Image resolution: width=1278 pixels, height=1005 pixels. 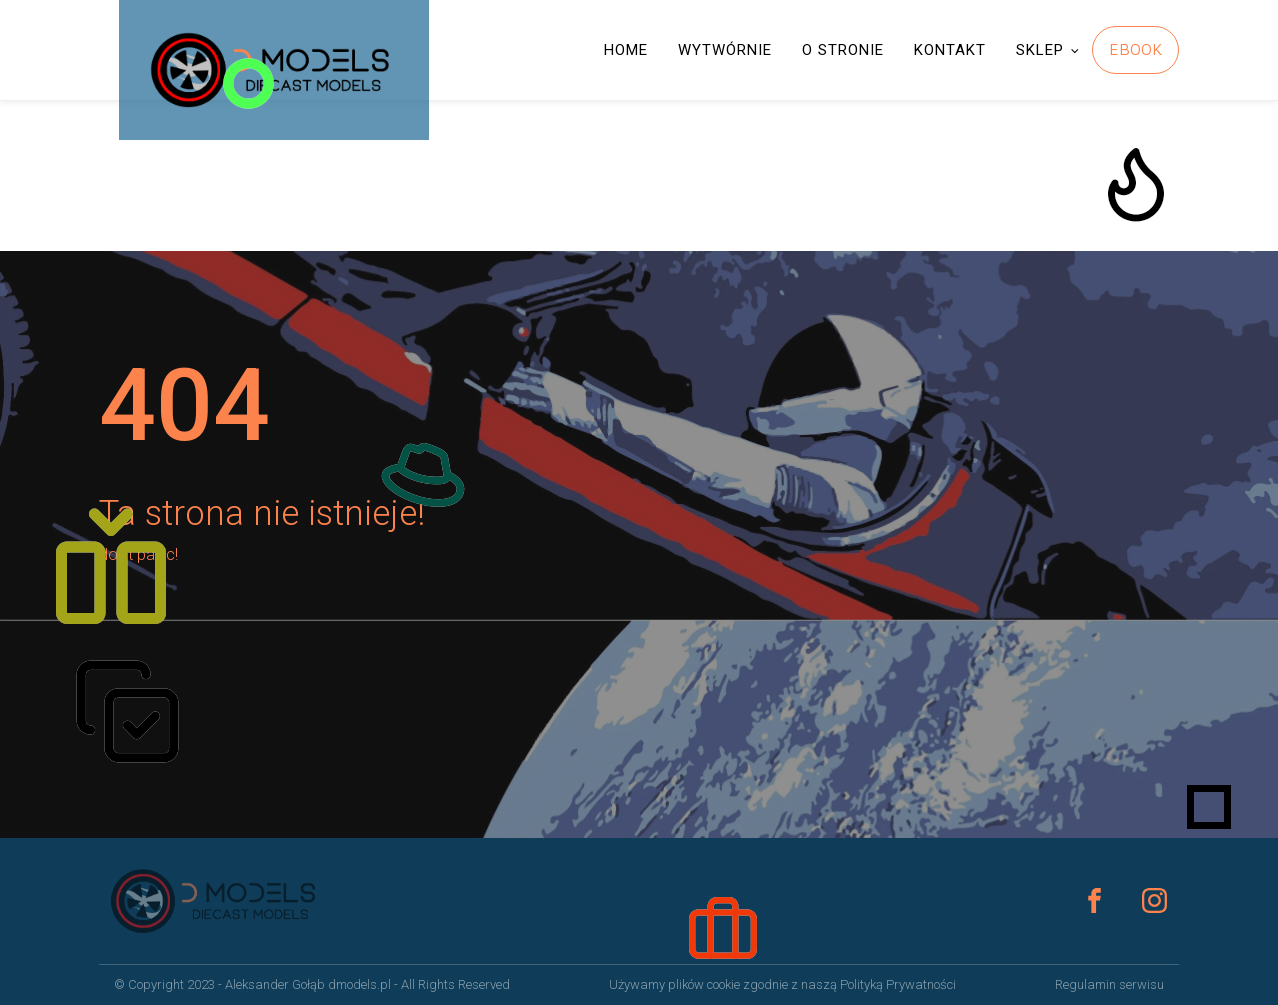 I want to click on content copied to clipboard successfully, so click(x=127, y=711).